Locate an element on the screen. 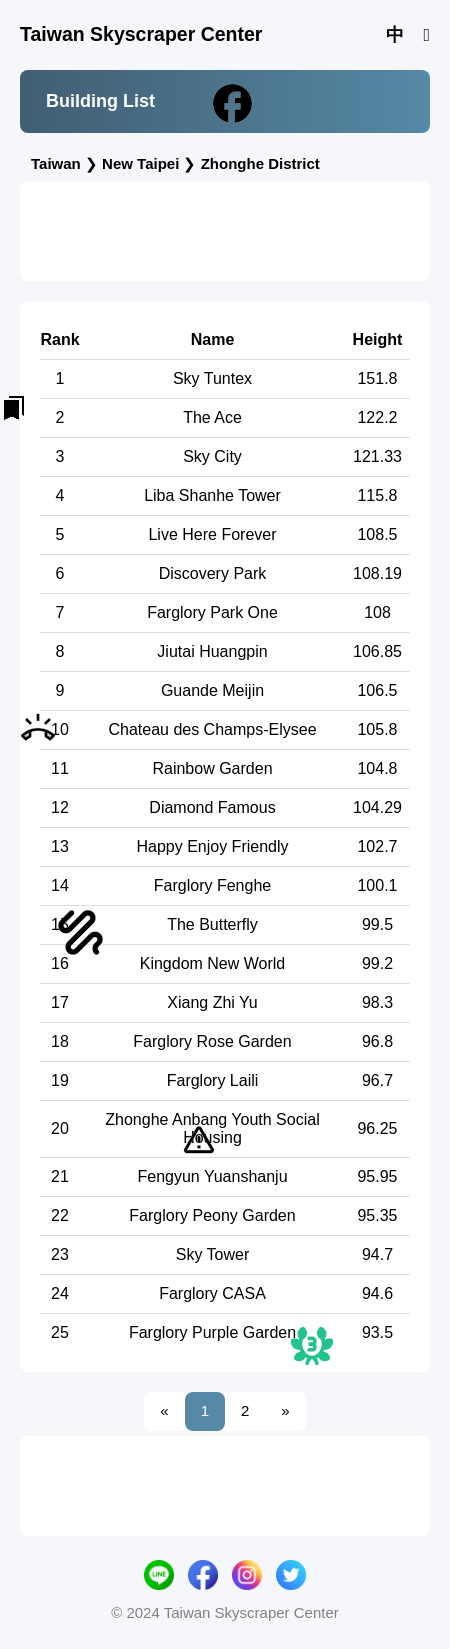 Image resolution: width=450 pixels, height=1649 pixels. incoming call ringing is located at coordinates (38, 728).